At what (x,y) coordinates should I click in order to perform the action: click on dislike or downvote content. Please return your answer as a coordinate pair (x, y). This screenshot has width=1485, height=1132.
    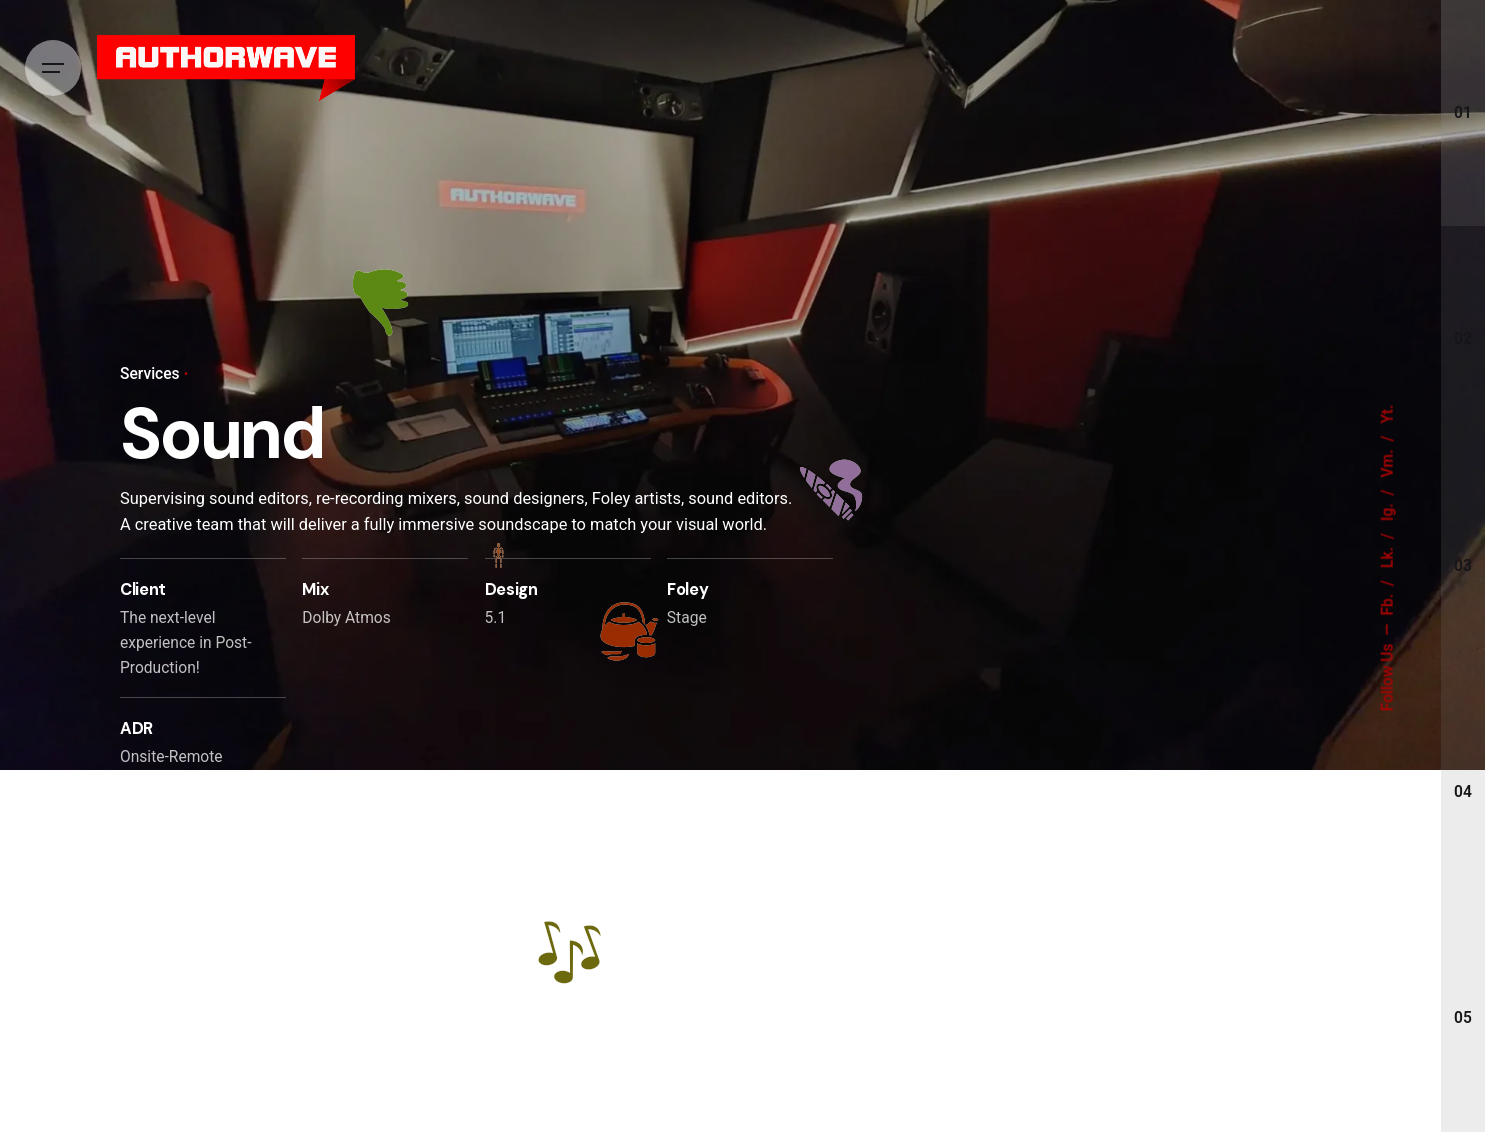
    Looking at the image, I should click on (380, 302).